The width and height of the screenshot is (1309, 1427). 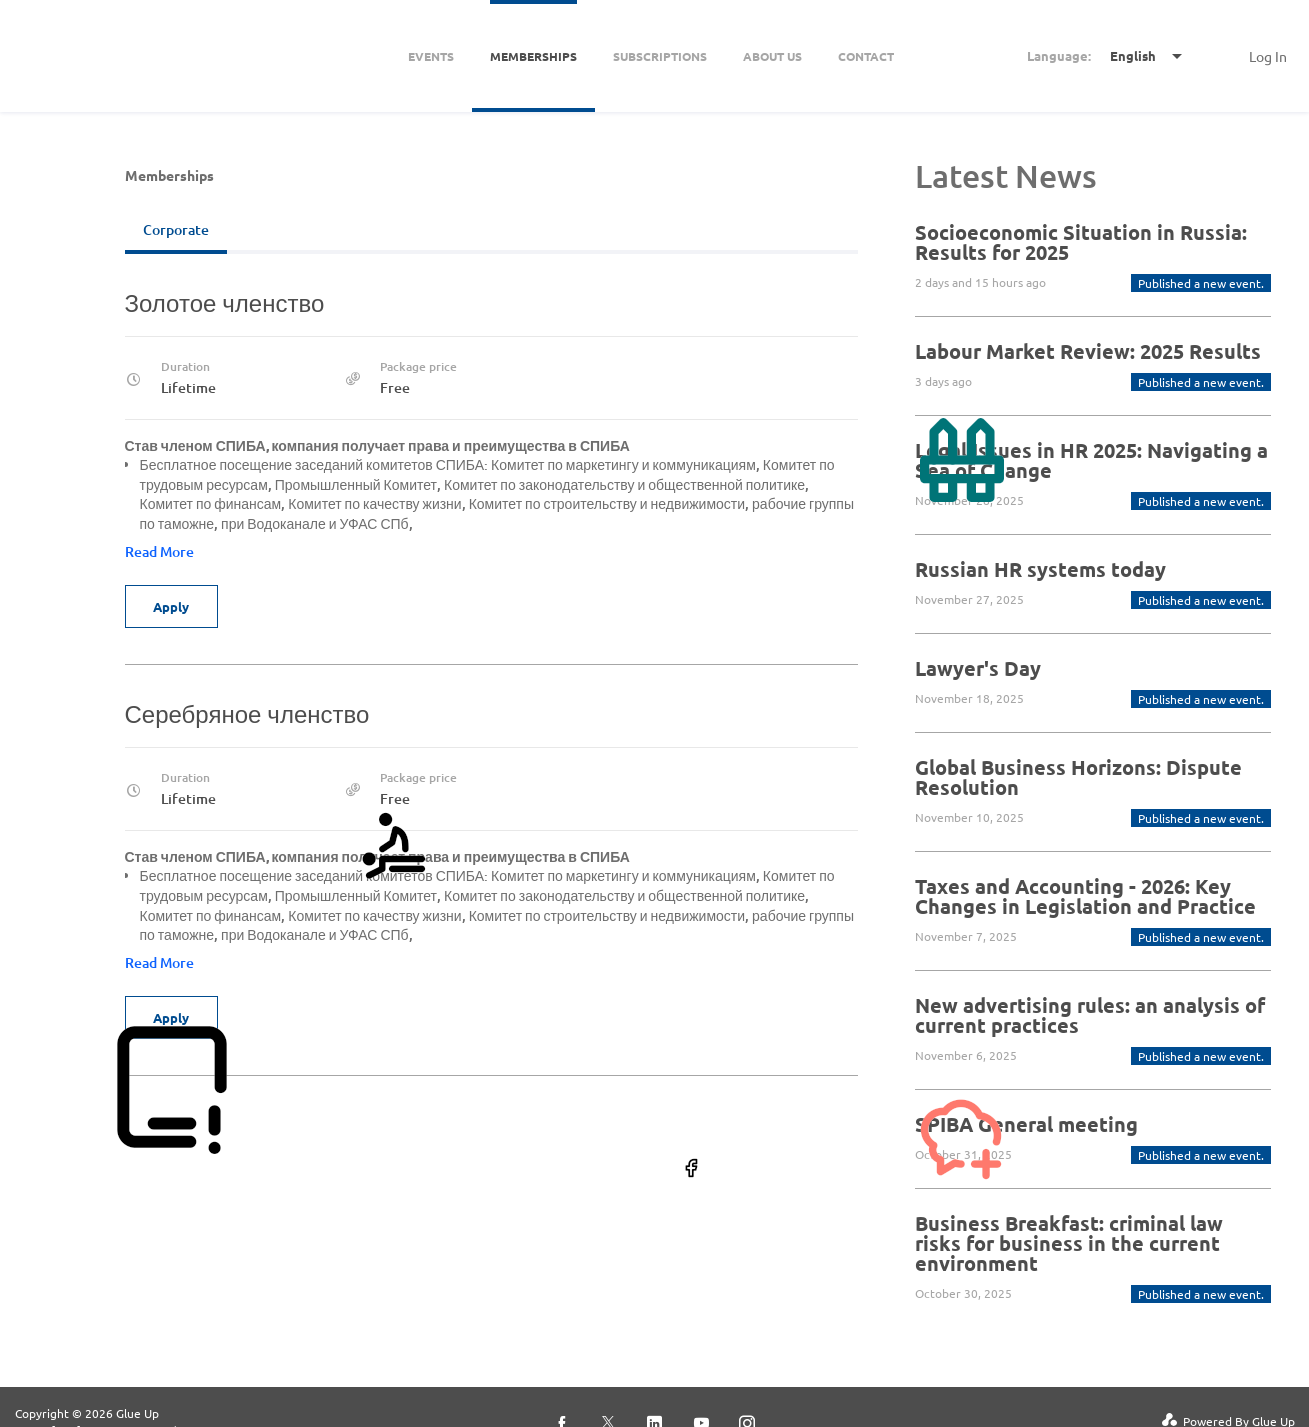 What do you see at coordinates (395, 842) in the screenshot?
I see `access massage or spa services` at bounding box center [395, 842].